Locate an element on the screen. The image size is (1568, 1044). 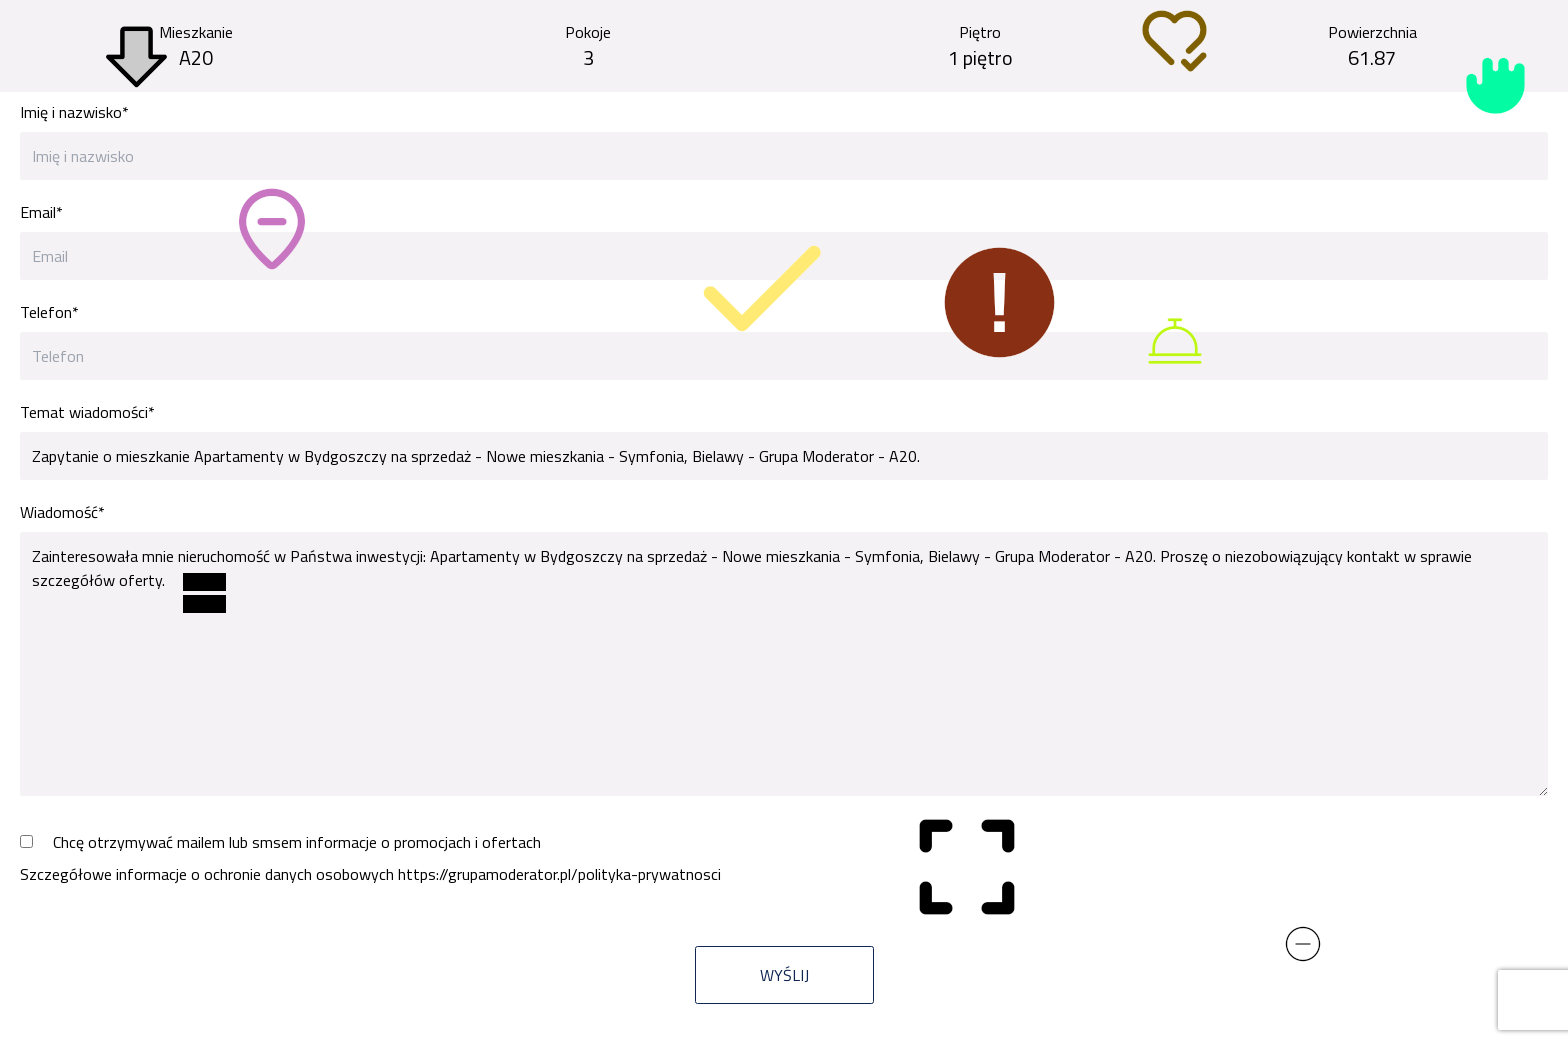
item added to favorites successfully is located at coordinates (1174, 39).